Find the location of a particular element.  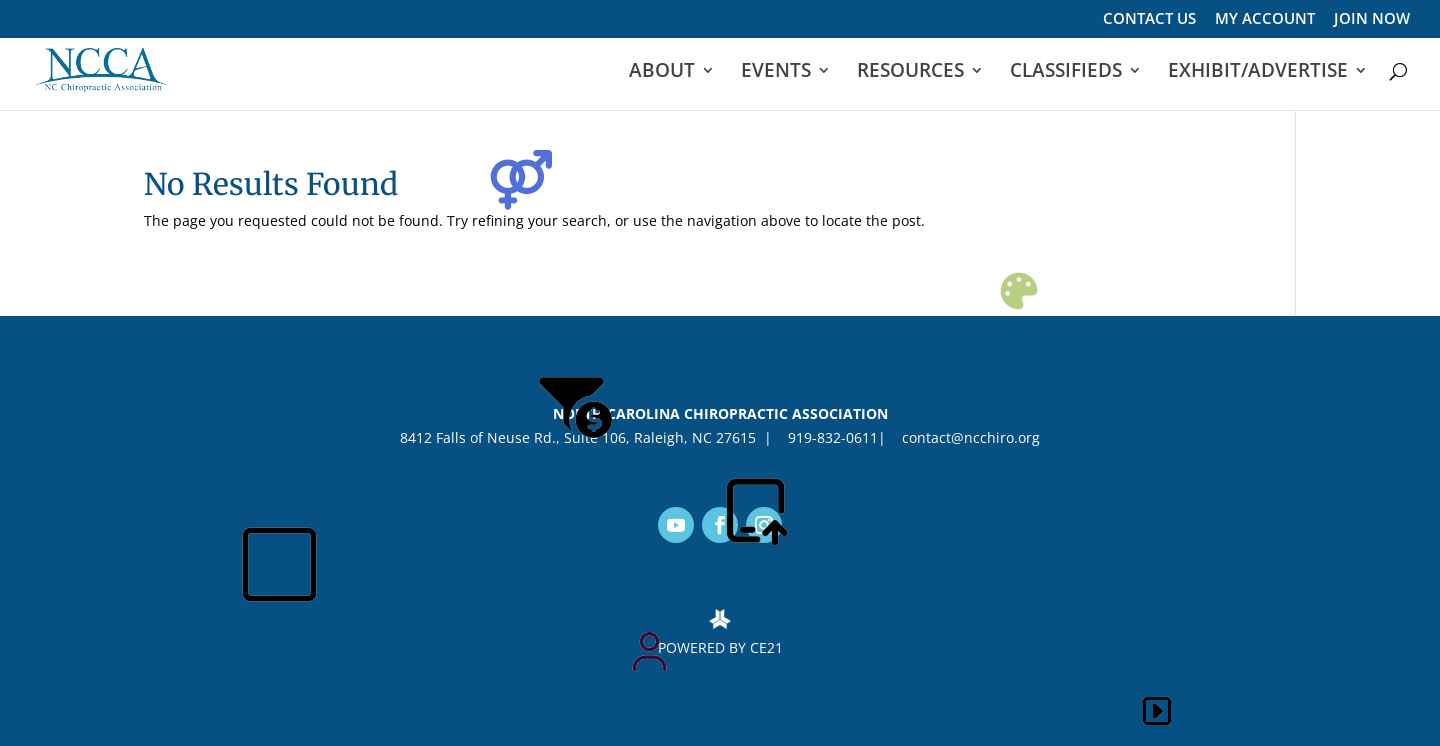

filter sales or revenue data is located at coordinates (575, 401).